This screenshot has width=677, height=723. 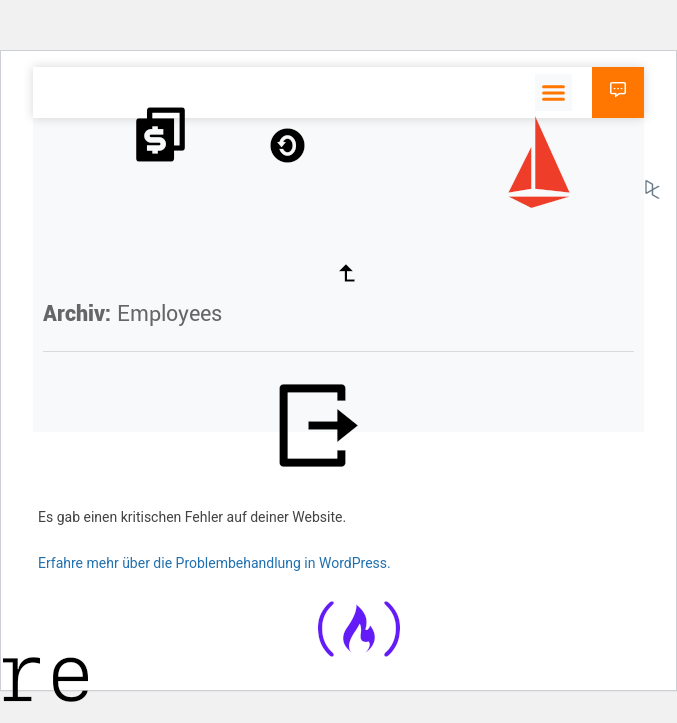 I want to click on open the DataCamp app, so click(x=652, y=189).